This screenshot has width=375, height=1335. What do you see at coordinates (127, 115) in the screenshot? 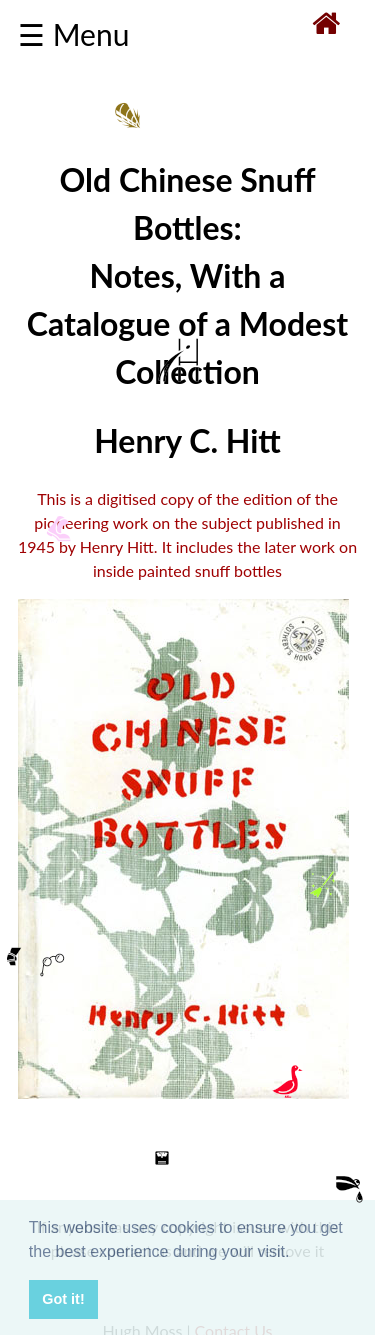
I see `drill tool or equipment icon` at bounding box center [127, 115].